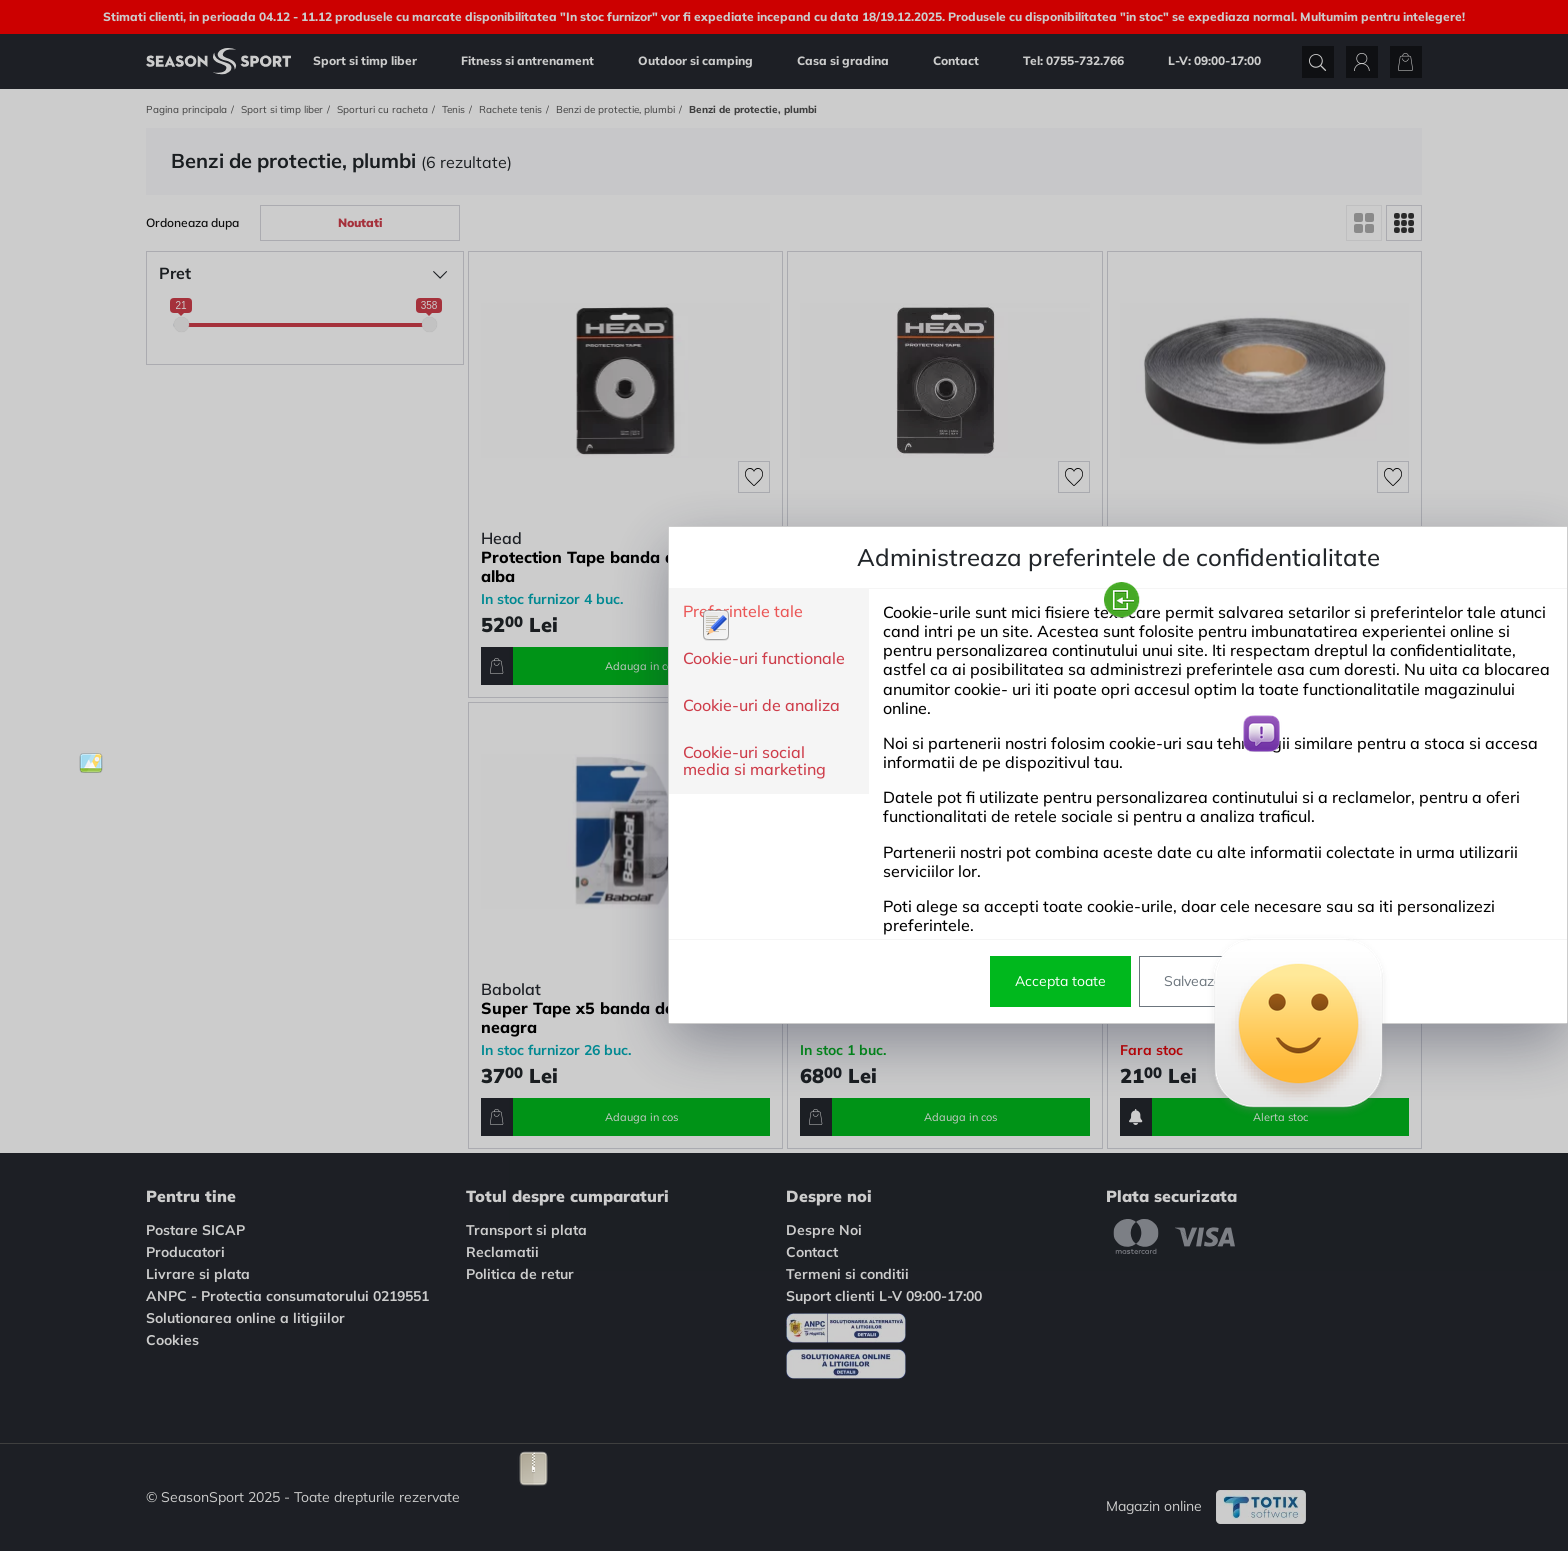  I want to click on open file roller archive manager, so click(533, 1468).